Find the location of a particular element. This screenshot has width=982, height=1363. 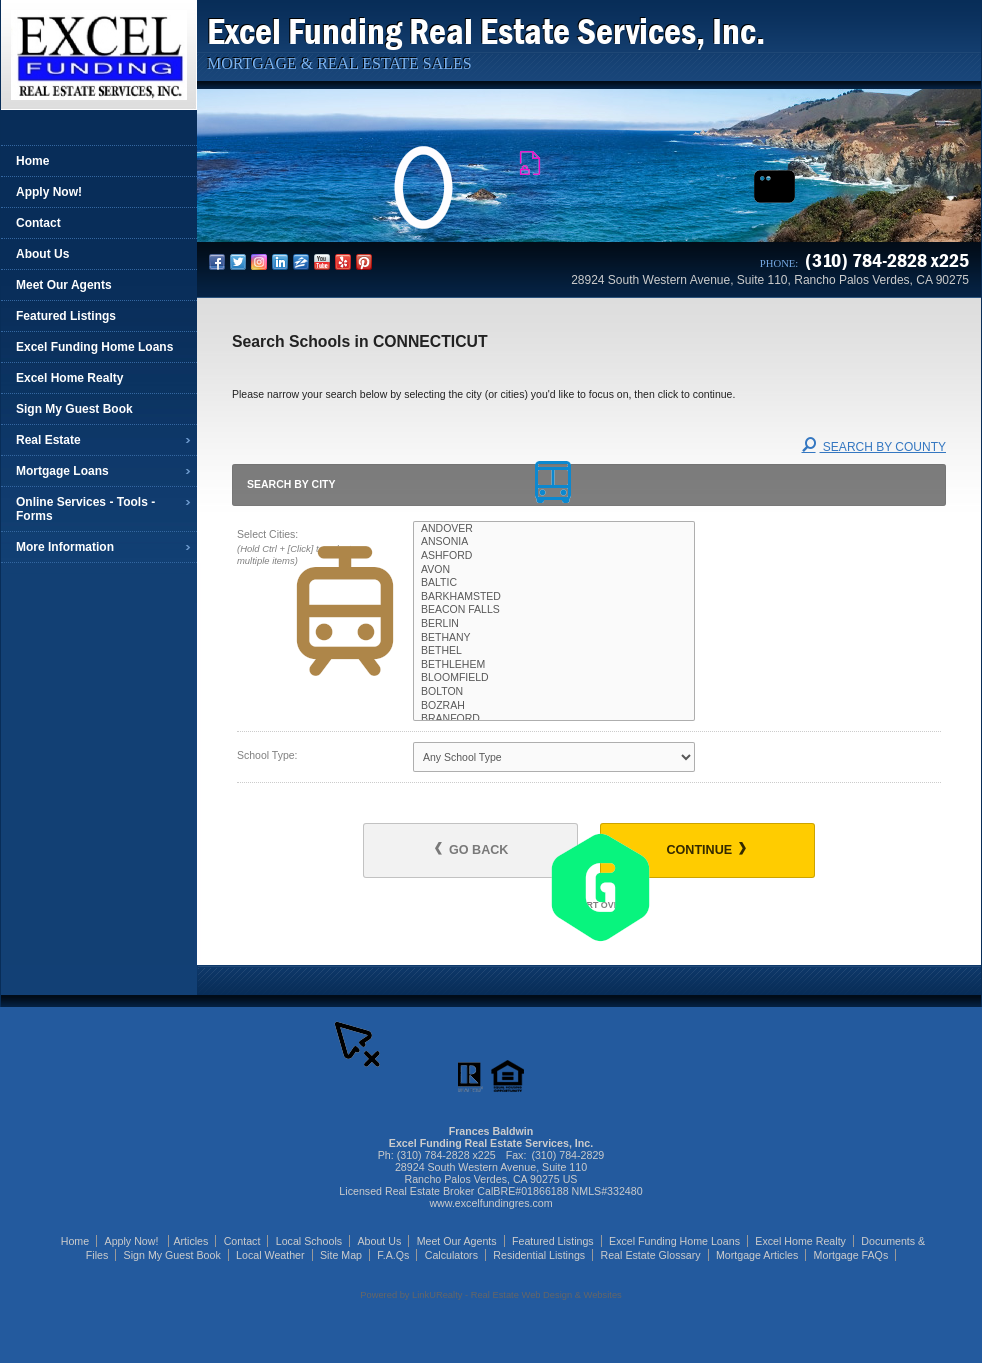

open application window is located at coordinates (774, 186).